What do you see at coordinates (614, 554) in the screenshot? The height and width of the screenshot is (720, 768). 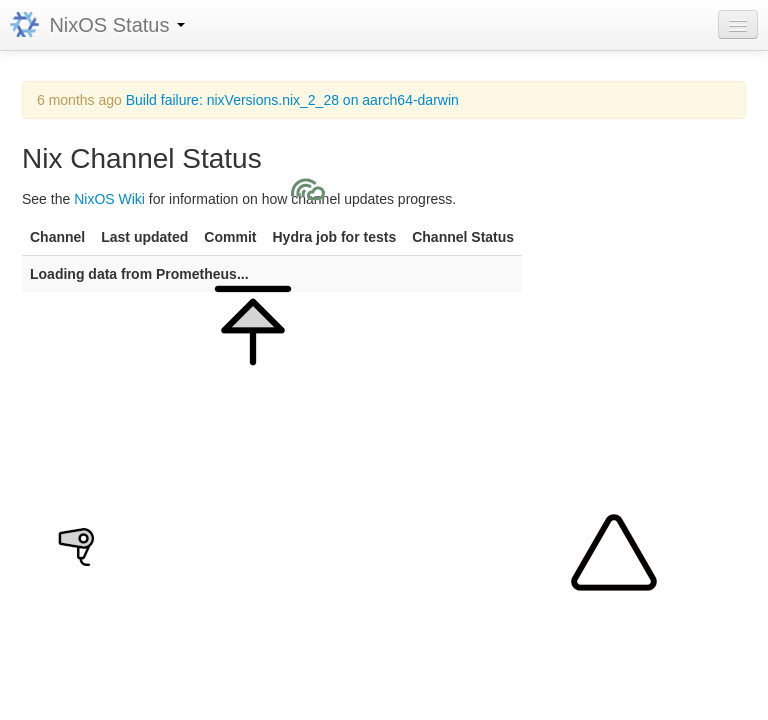 I see `indicates a warning or caution state` at bounding box center [614, 554].